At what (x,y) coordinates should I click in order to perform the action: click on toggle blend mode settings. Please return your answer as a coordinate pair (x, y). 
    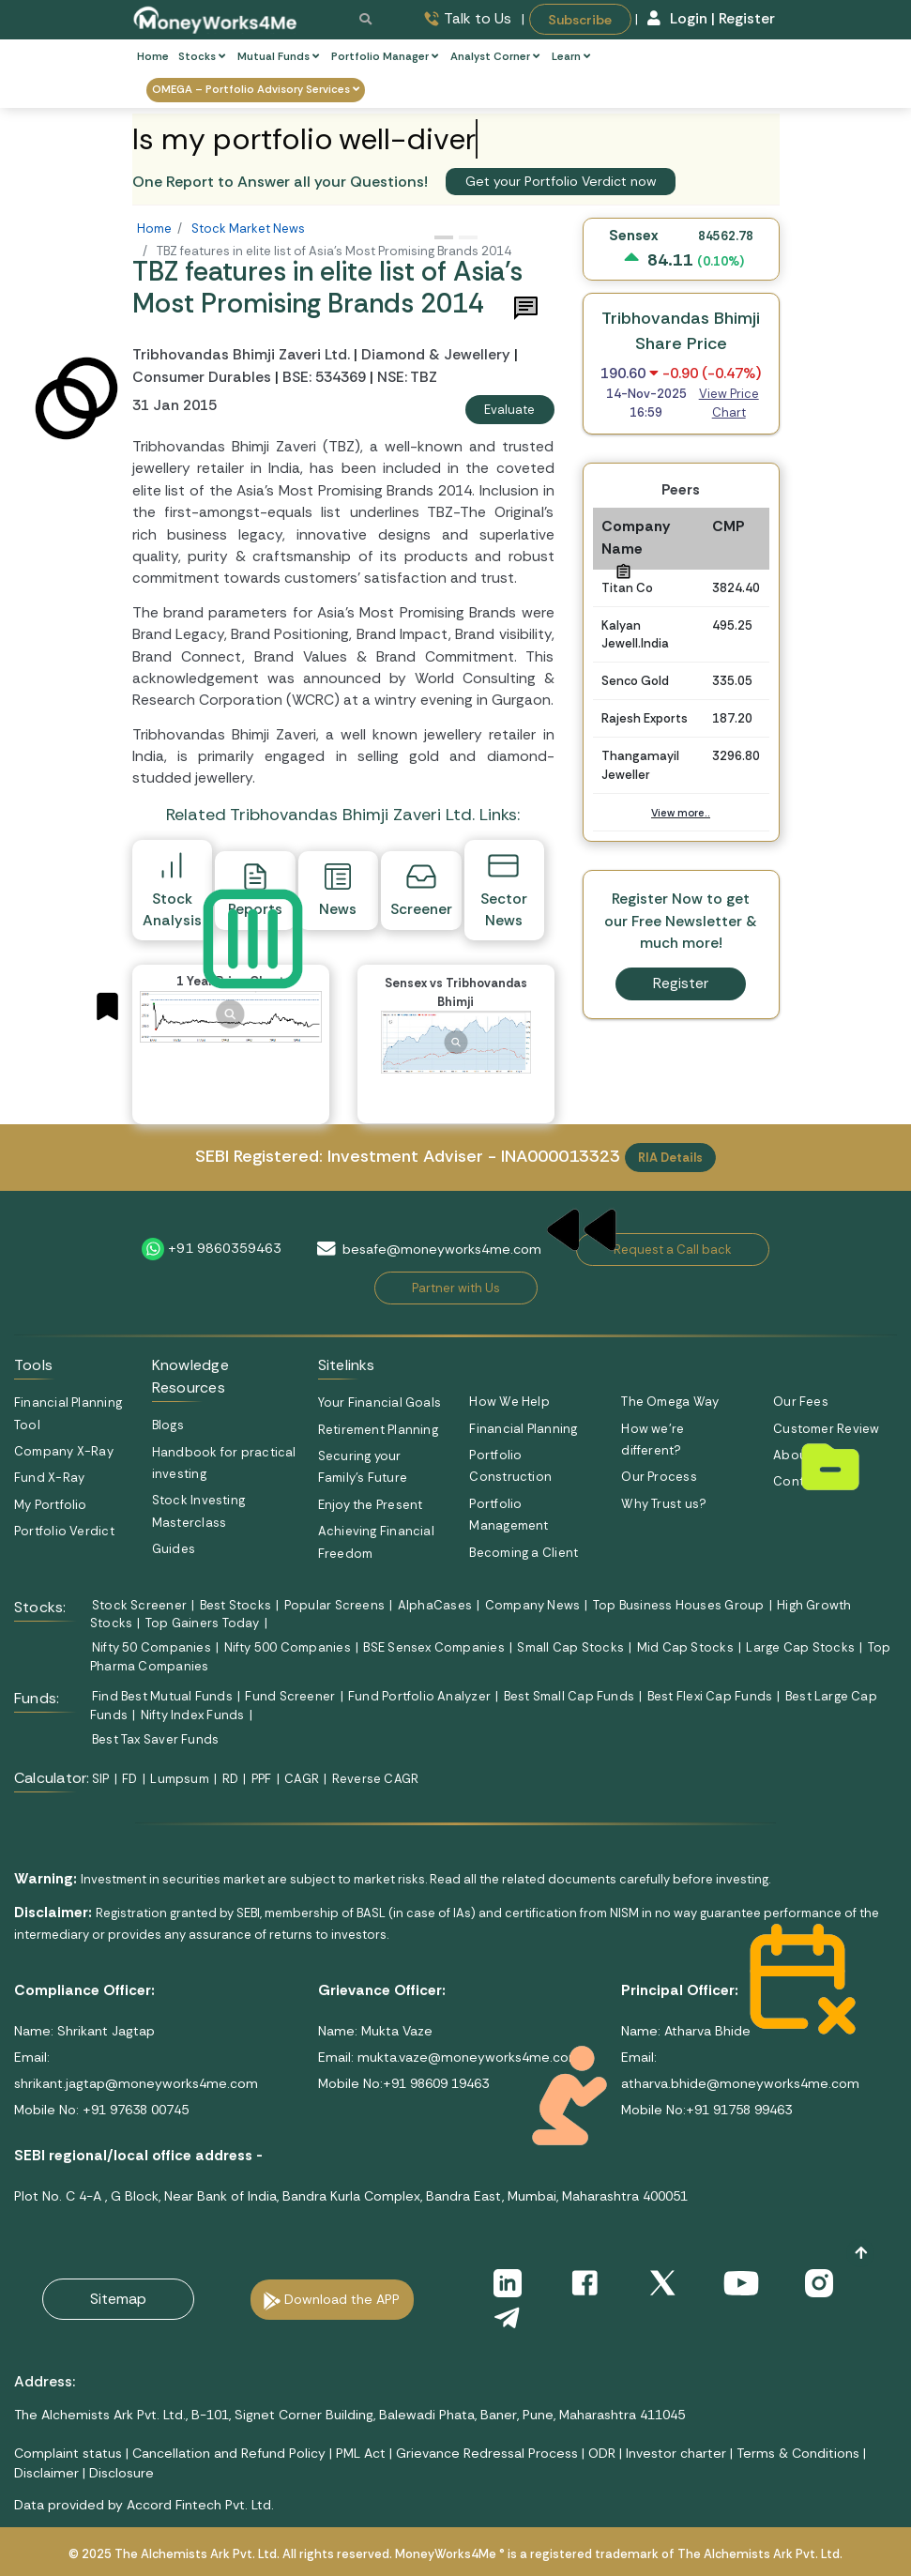
    Looking at the image, I should click on (76, 398).